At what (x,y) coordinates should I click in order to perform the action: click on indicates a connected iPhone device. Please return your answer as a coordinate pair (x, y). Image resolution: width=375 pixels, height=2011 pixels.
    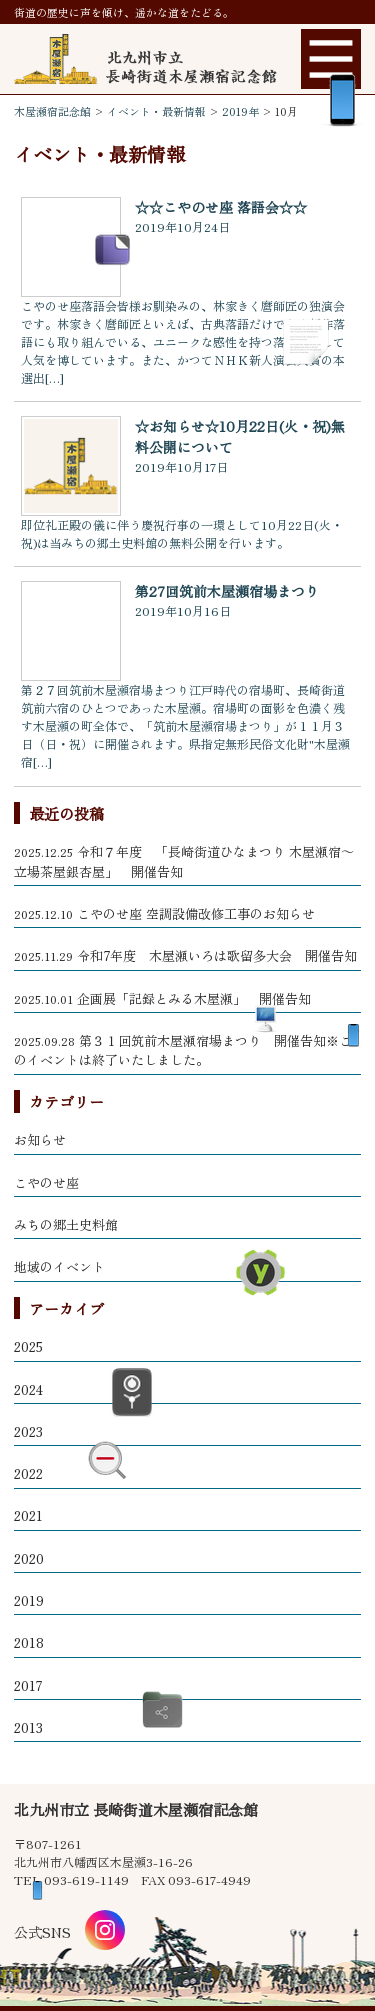
    Looking at the image, I should click on (37, 1890).